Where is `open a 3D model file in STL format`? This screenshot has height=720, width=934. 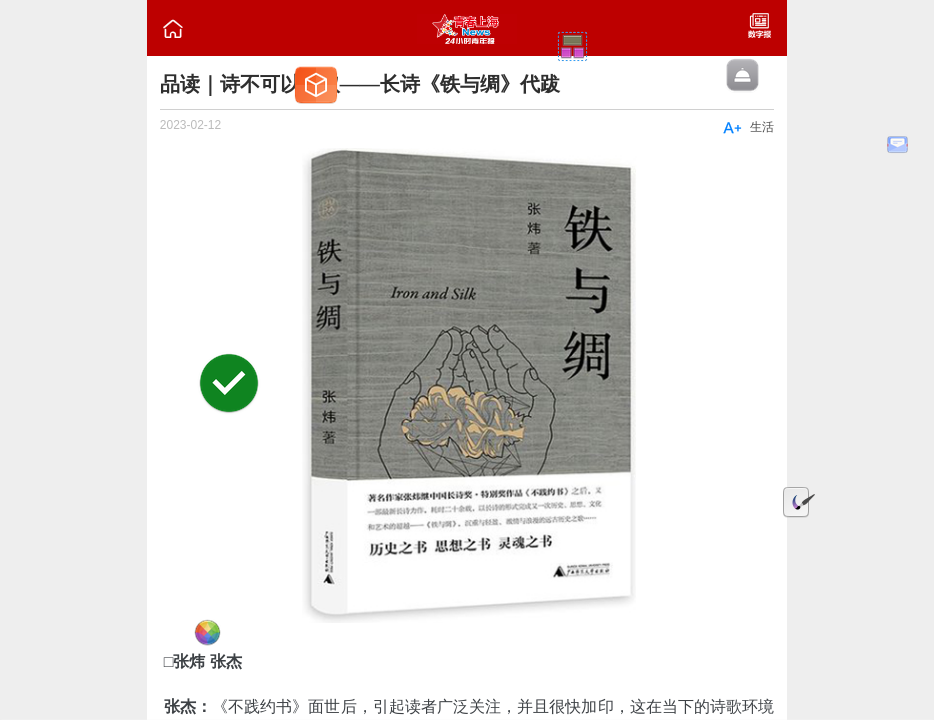
open a 3D model file in STL format is located at coordinates (316, 84).